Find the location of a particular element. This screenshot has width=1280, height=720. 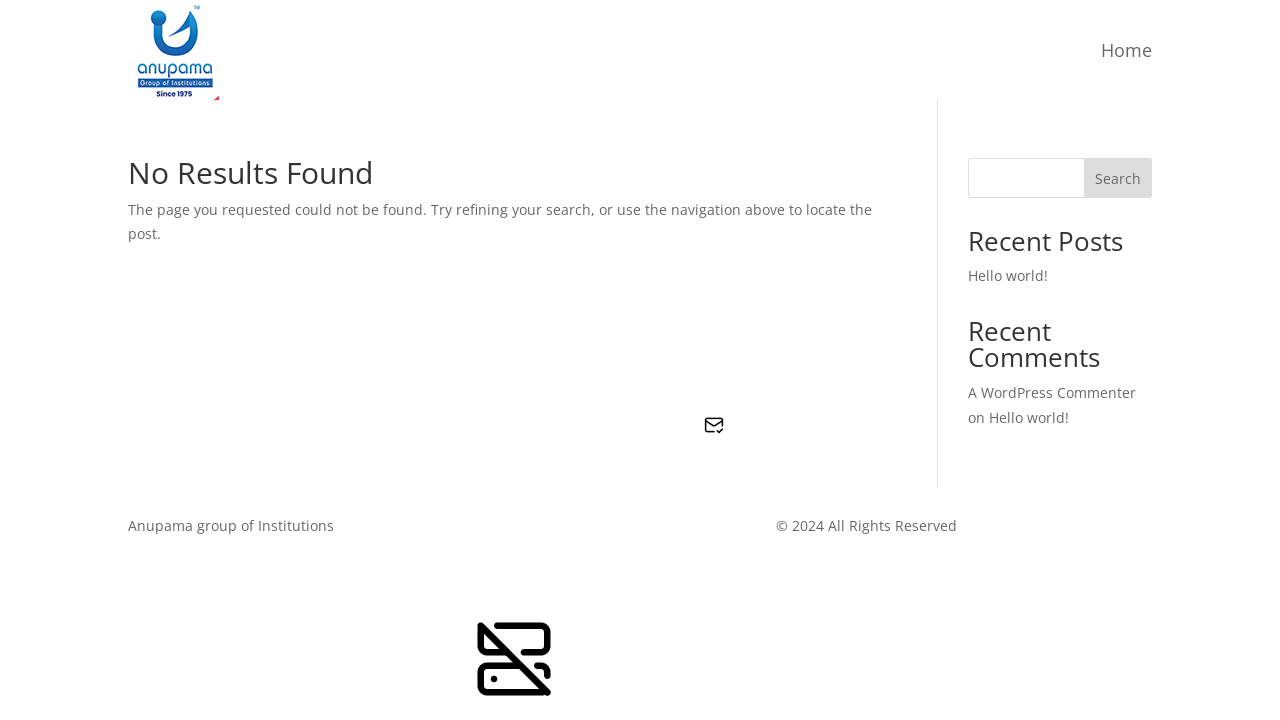

email sent successfully is located at coordinates (714, 425).